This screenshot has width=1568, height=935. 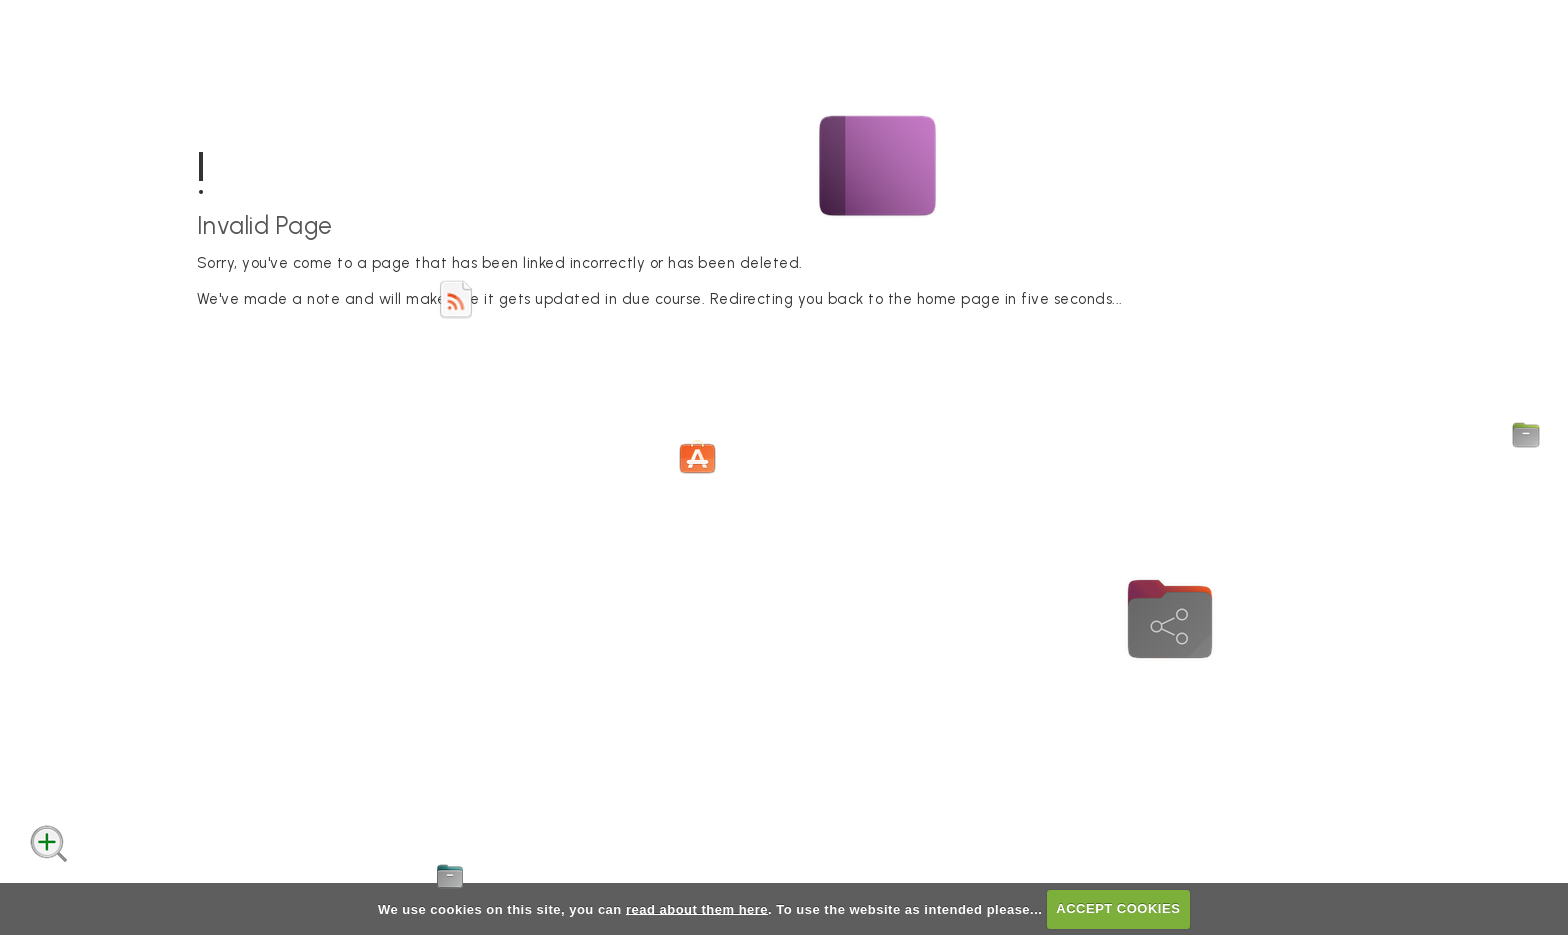 I want to click on open your public shared folder, so click(x=1170, y=619).